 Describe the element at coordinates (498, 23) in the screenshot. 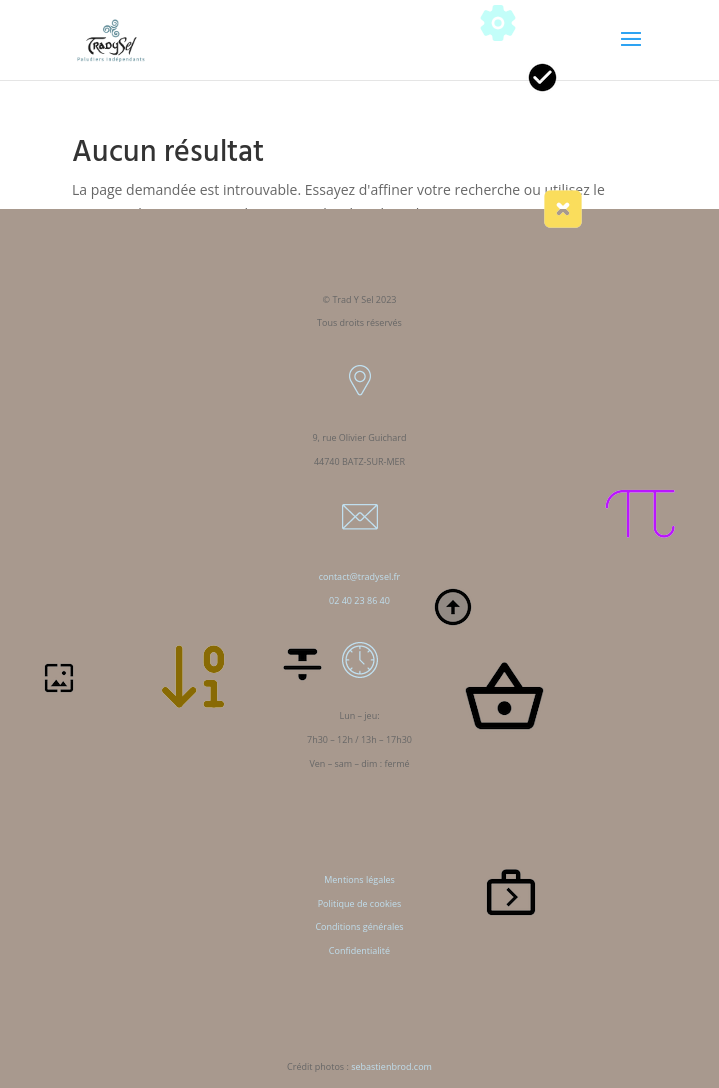

I see `open settings menu` at that location.